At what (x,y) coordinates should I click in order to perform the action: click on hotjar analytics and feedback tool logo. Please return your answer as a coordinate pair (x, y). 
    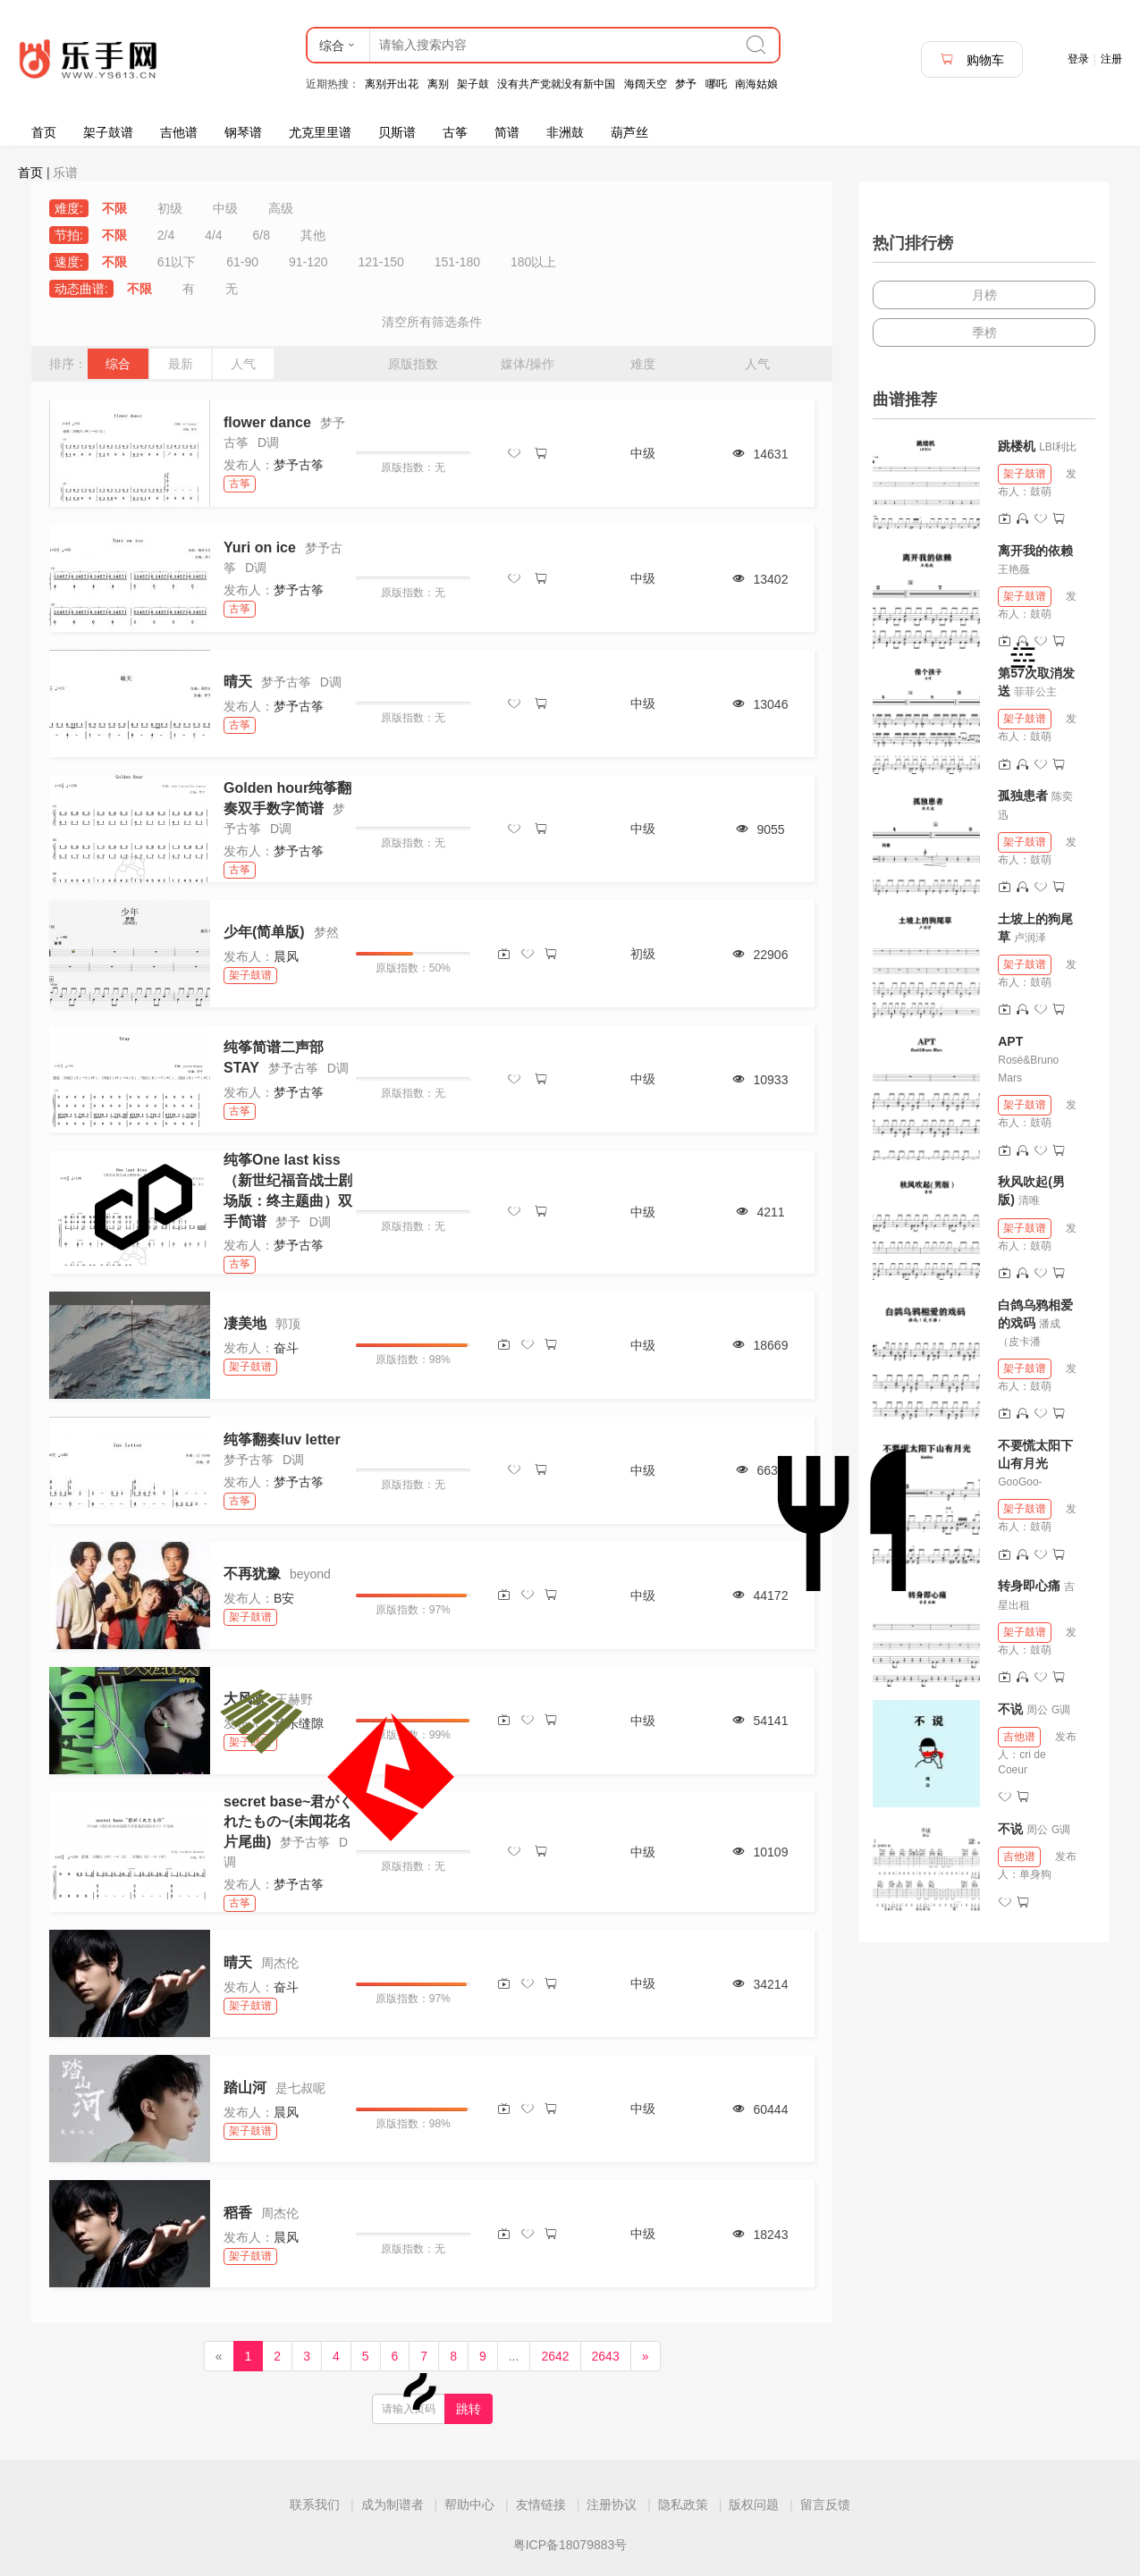
    Looking at the image, I should click on (419, 2391).